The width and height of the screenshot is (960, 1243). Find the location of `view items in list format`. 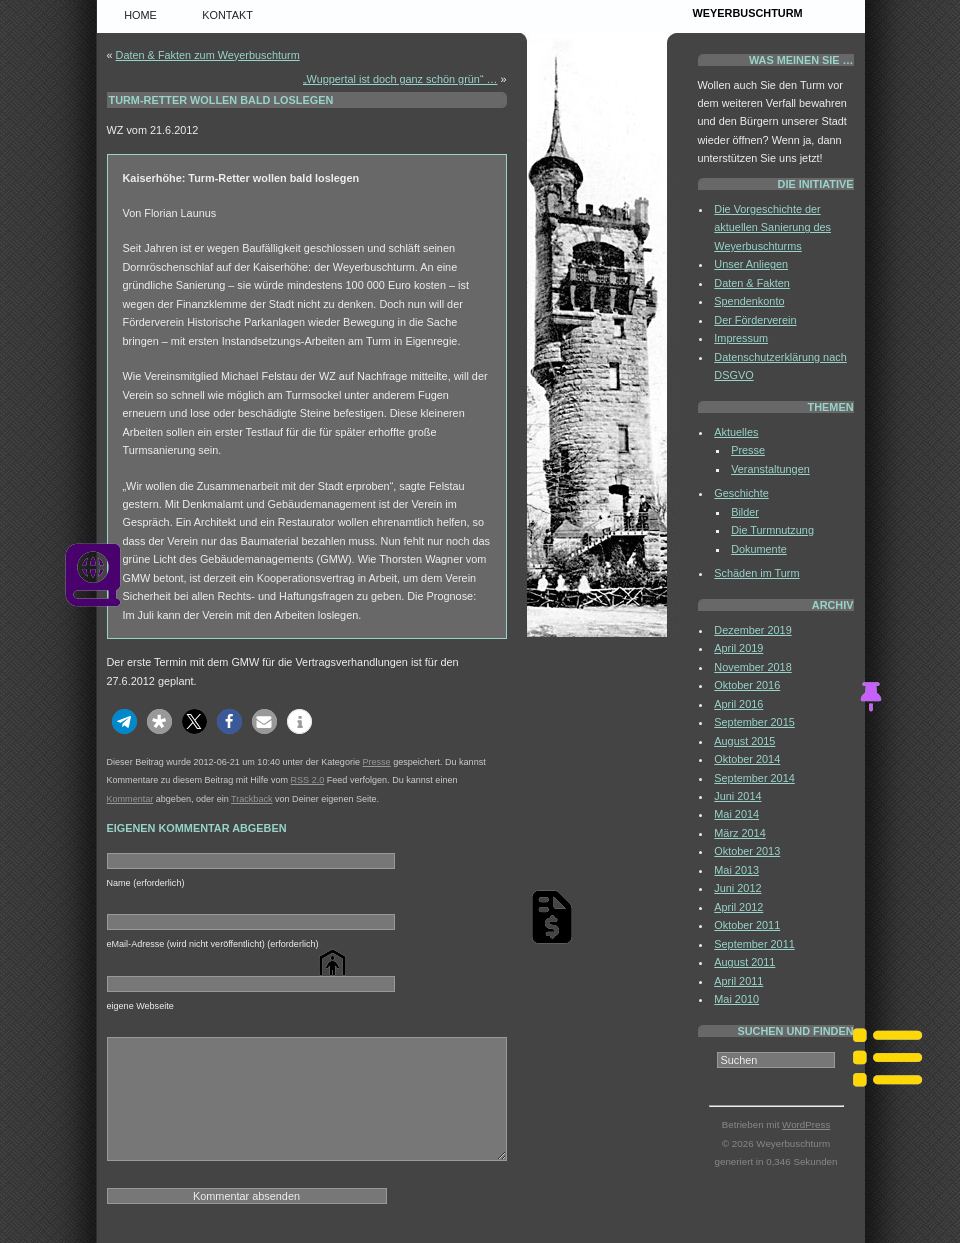

view items in list format is located at coordinates (886, 1057).